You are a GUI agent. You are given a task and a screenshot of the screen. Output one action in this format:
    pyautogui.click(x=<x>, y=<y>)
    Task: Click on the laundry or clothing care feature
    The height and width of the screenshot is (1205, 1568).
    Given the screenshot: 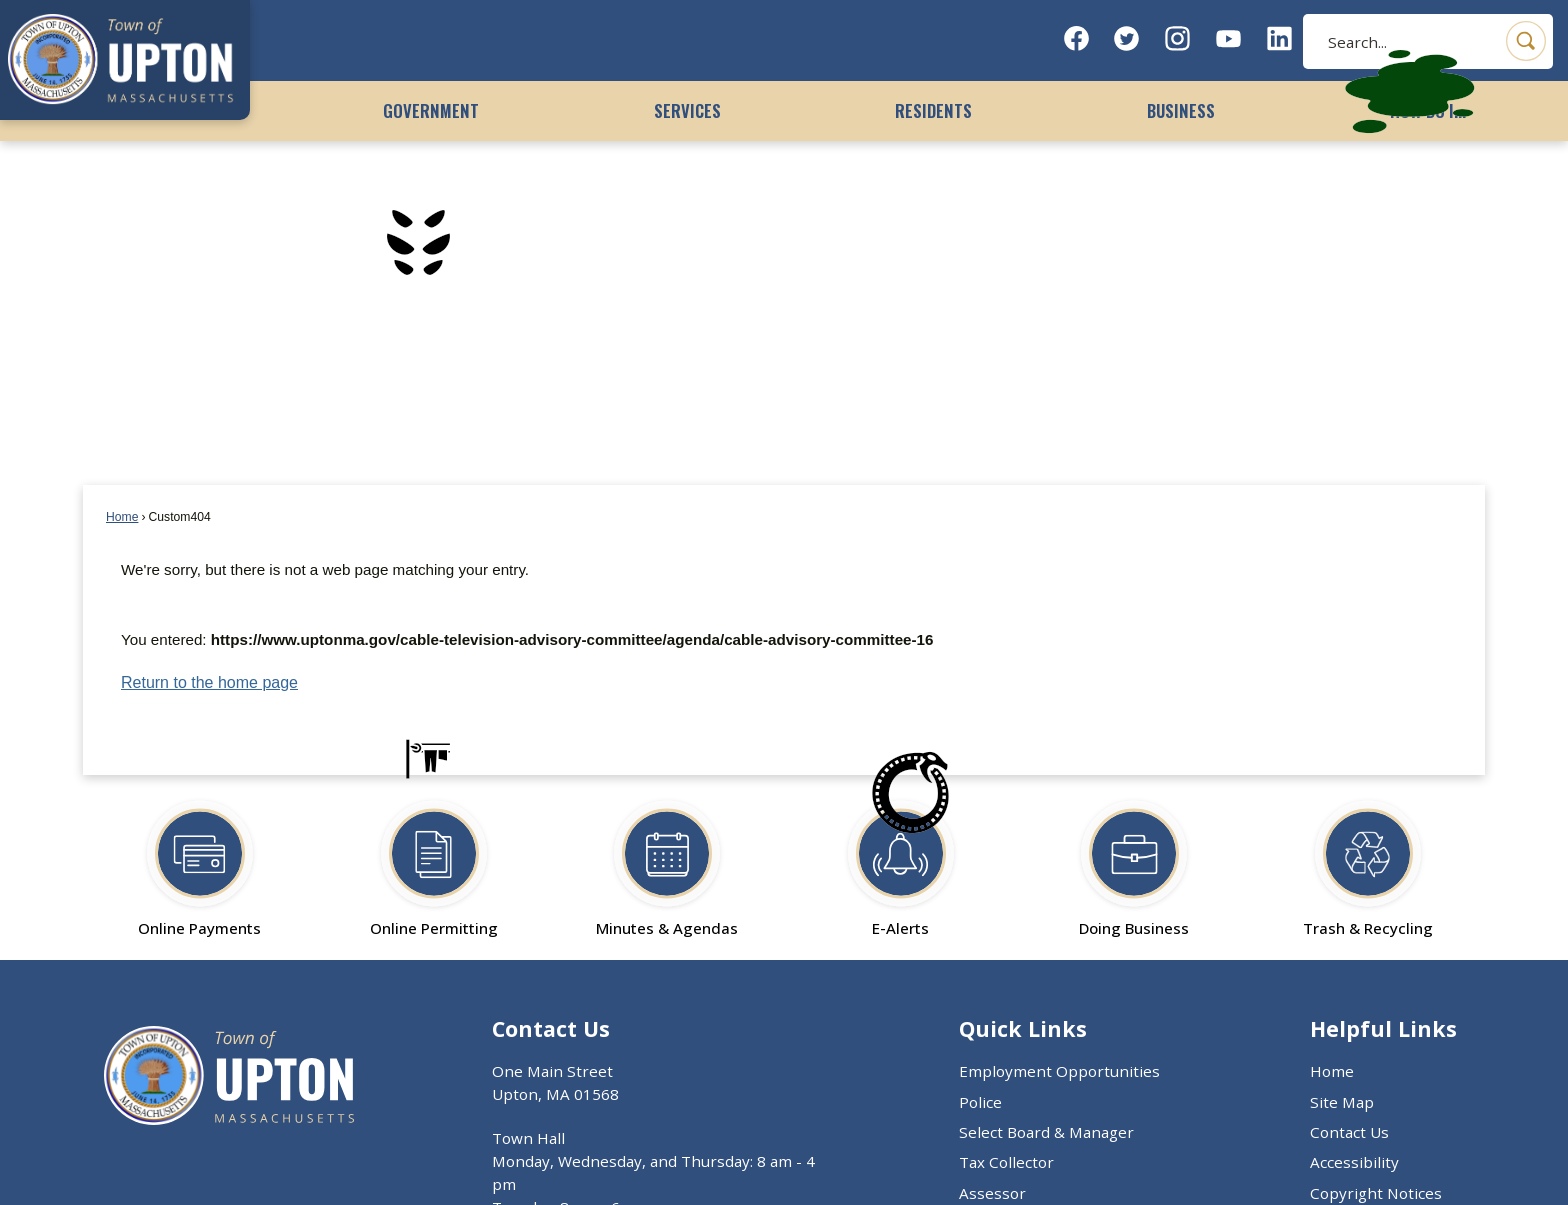 What is the action you would take?
    pyautogui.click(x=428, y=757)
    